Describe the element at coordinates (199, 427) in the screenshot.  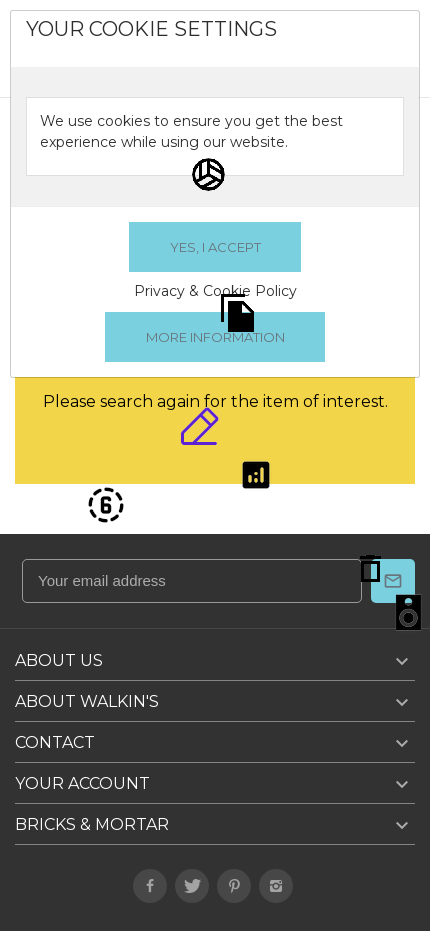
I see `edit text or content` at that location.